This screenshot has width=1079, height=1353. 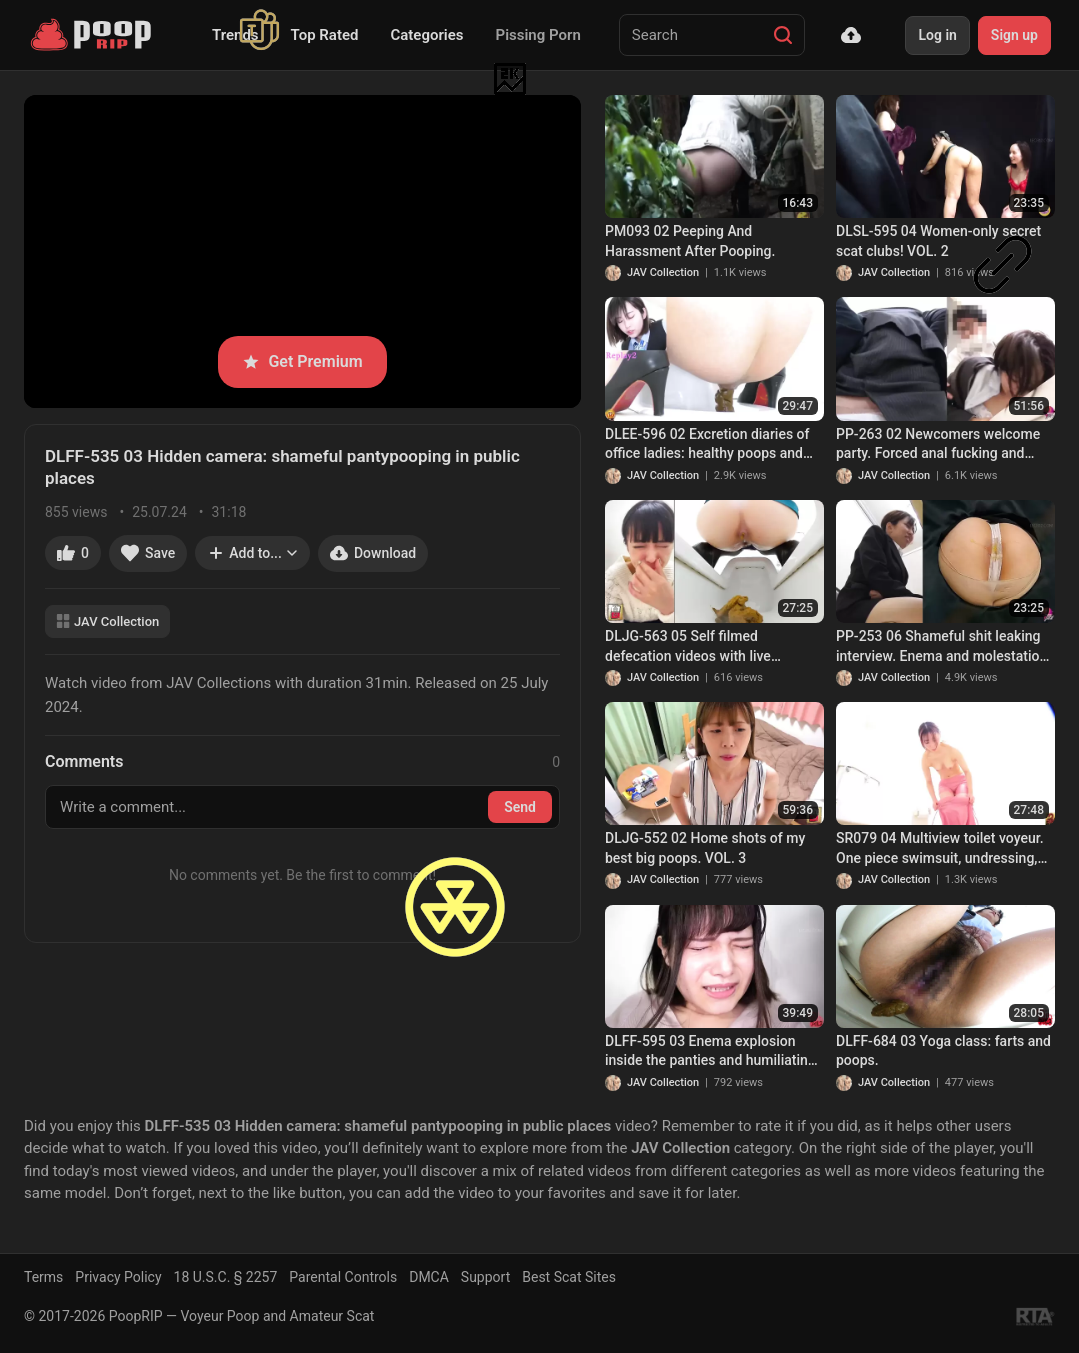 I want to click on fallout shelter or nuclear safety indicator, so click(x=455, y=907).